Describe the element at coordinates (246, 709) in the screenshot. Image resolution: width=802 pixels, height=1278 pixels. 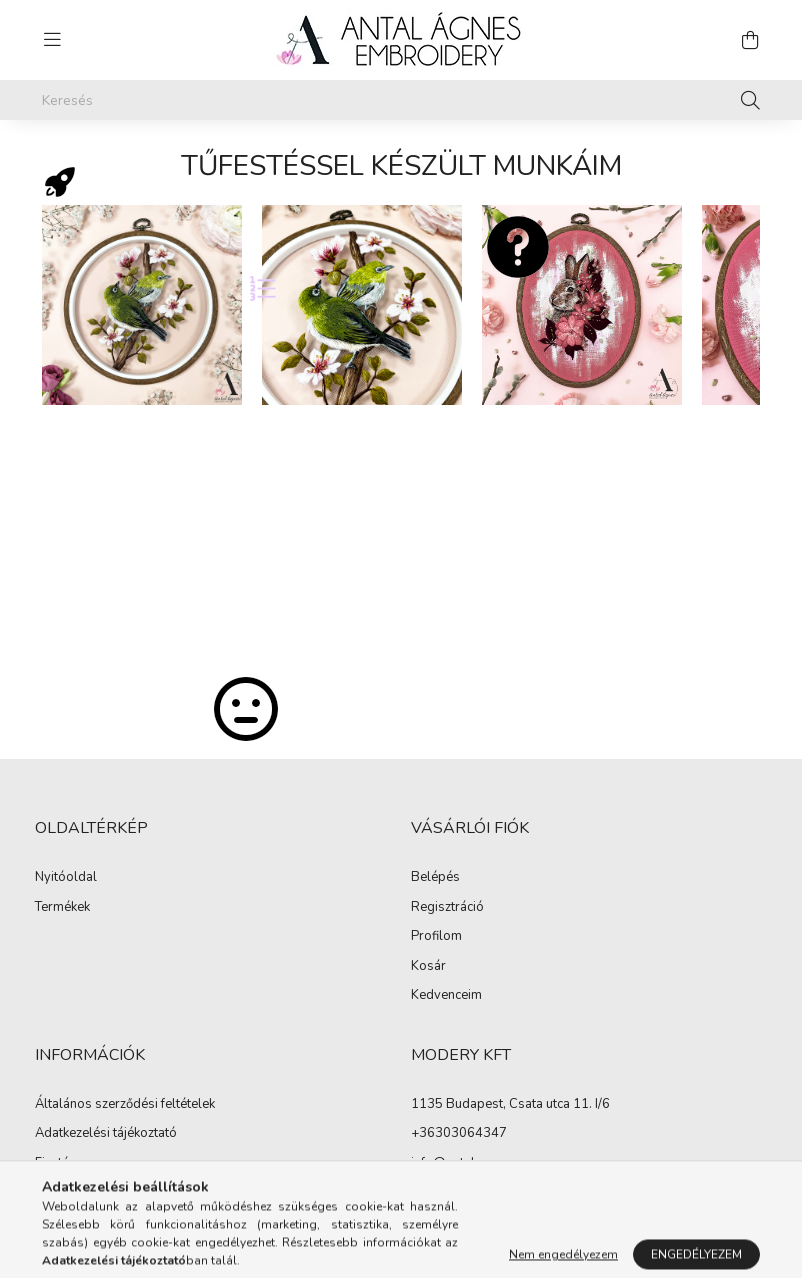
I see `indicate neutral or average rating` at that location.